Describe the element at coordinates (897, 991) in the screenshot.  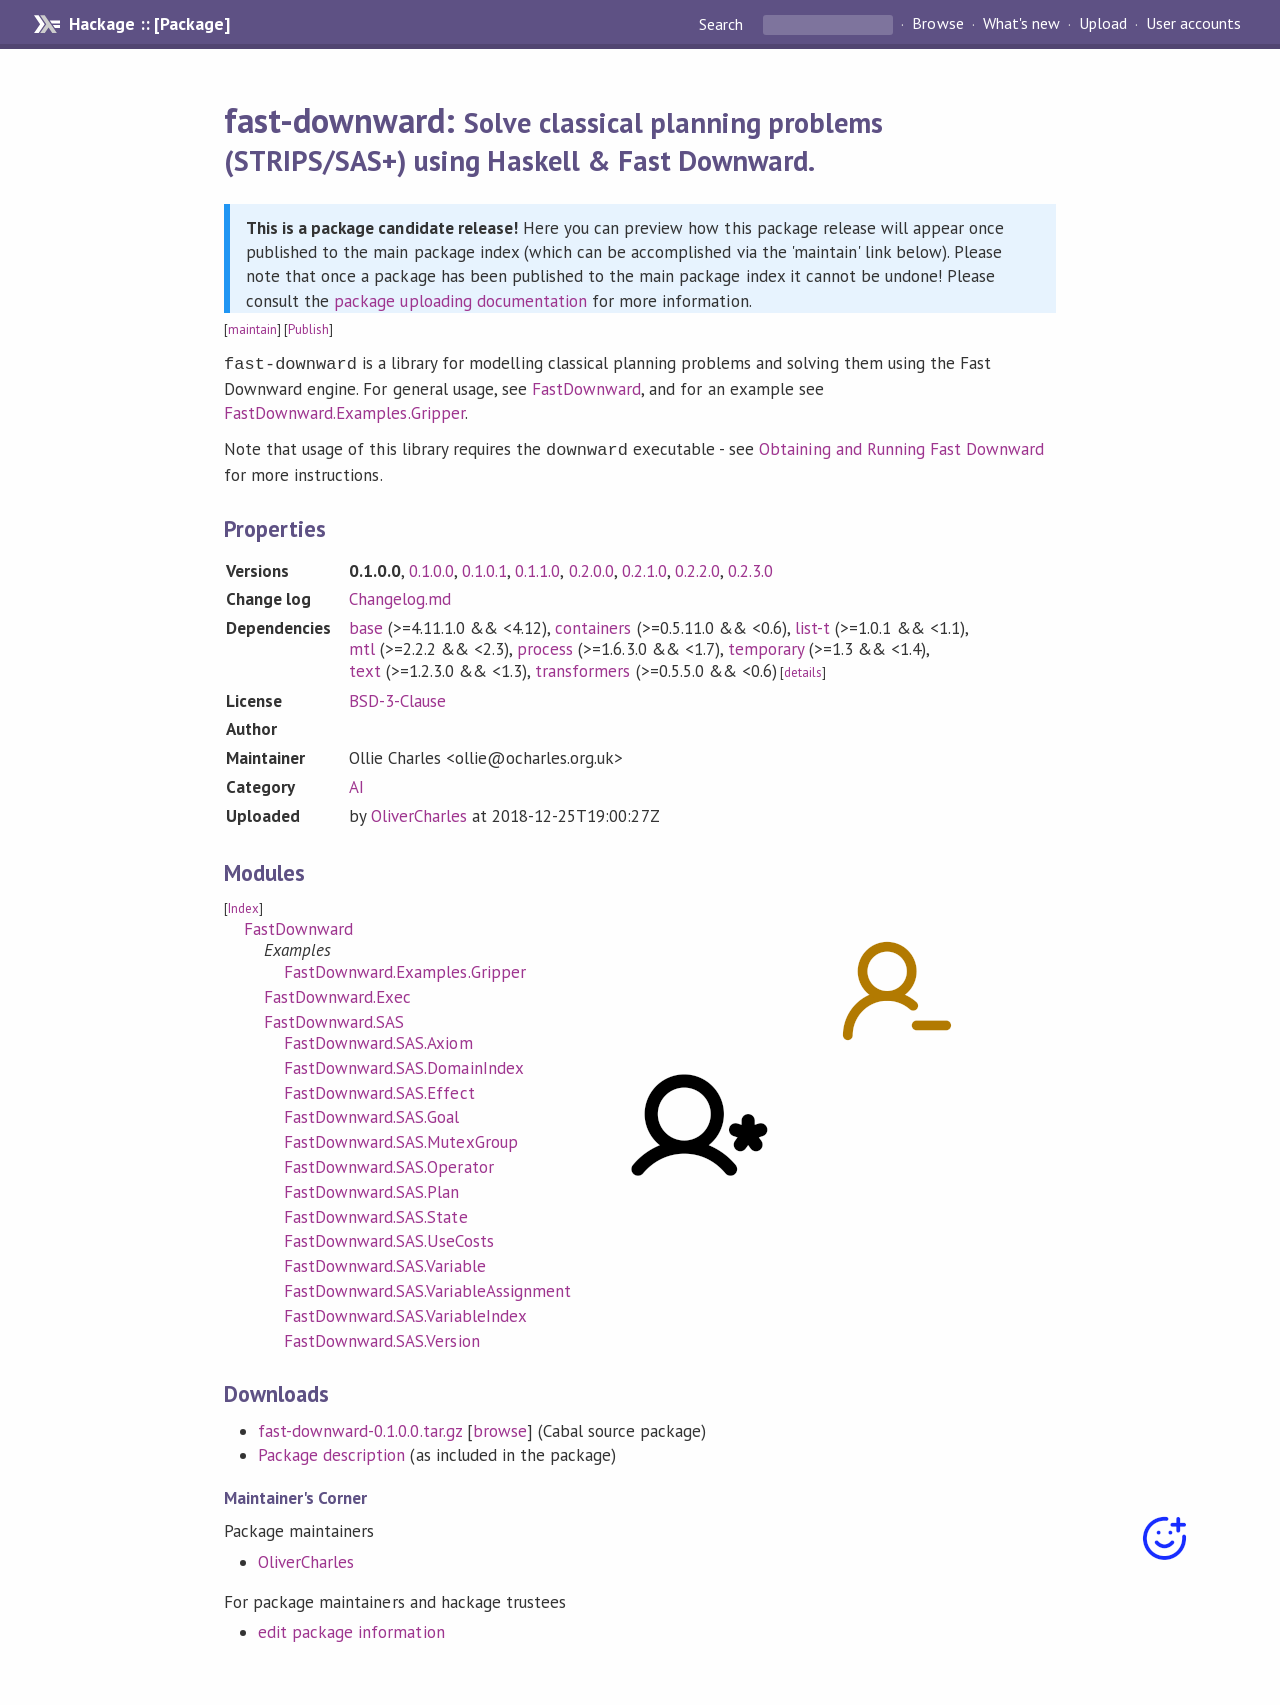
I see `remove a user or contact` at that location.